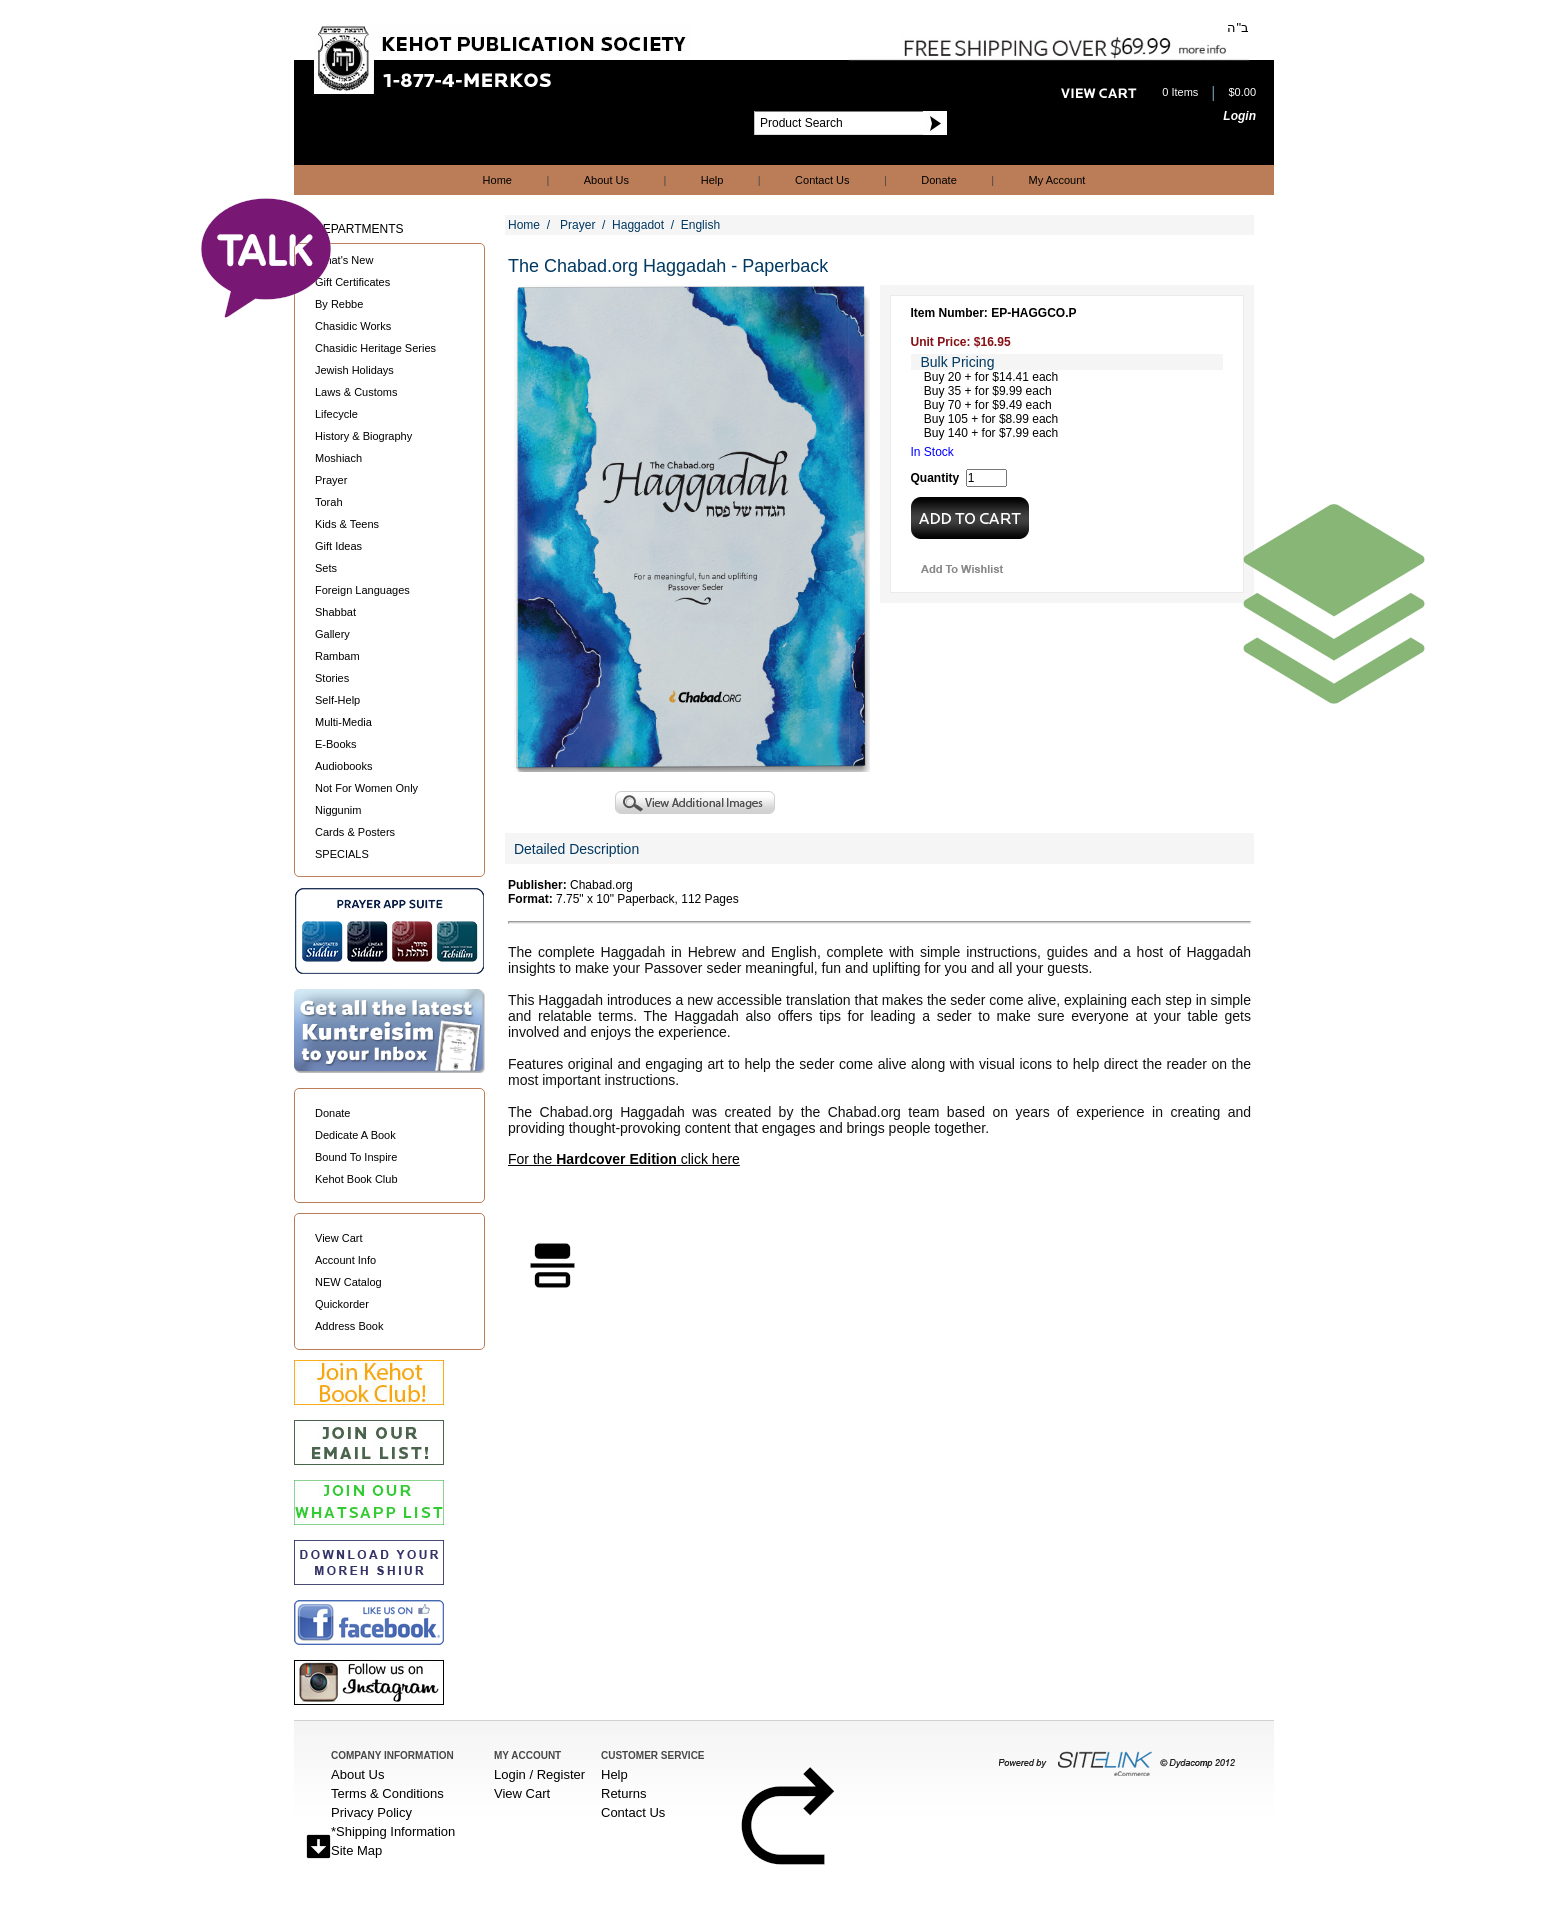 This screenshot has width=1568, height=1910. Describe the element at coordinates (318, 1846) in the screenshot. I see `download file or content` at that location.